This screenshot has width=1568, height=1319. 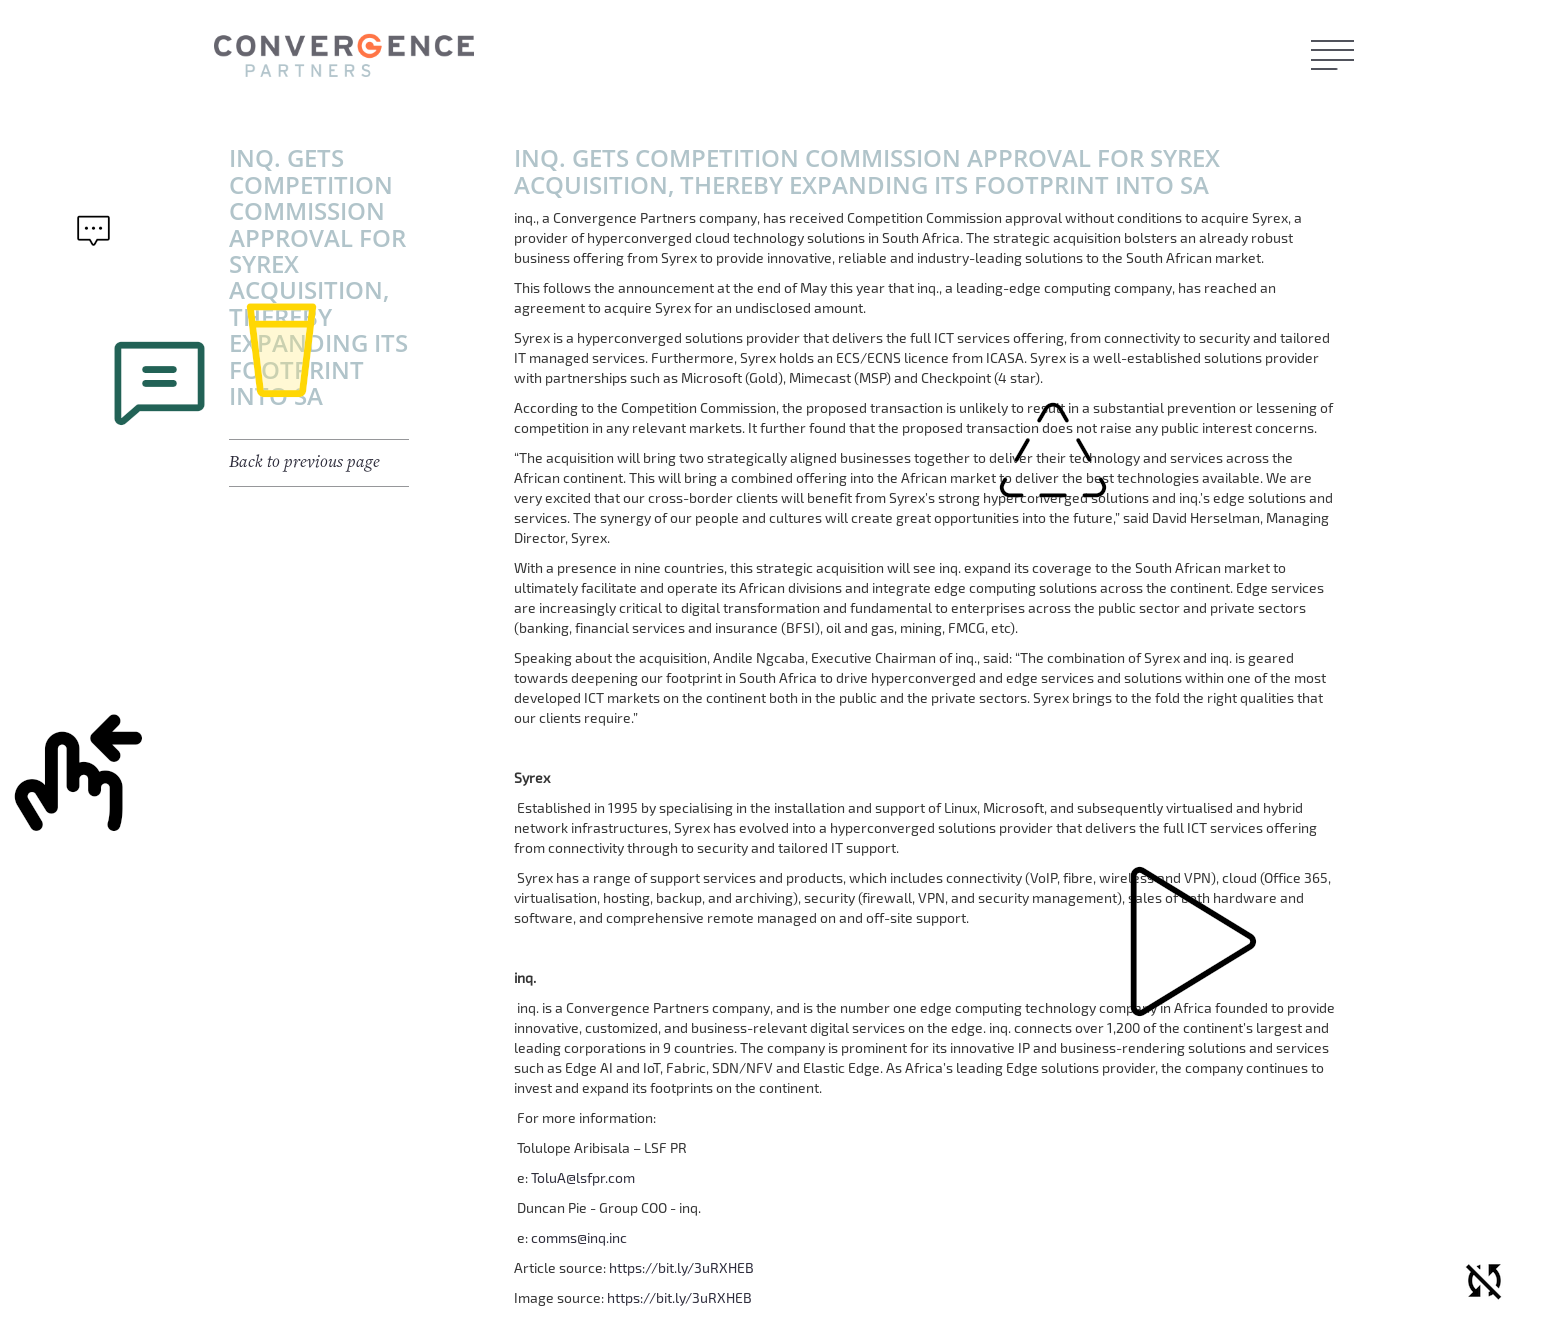 I want to click on open a chat or messaging feature, so click(x=159, y=376).